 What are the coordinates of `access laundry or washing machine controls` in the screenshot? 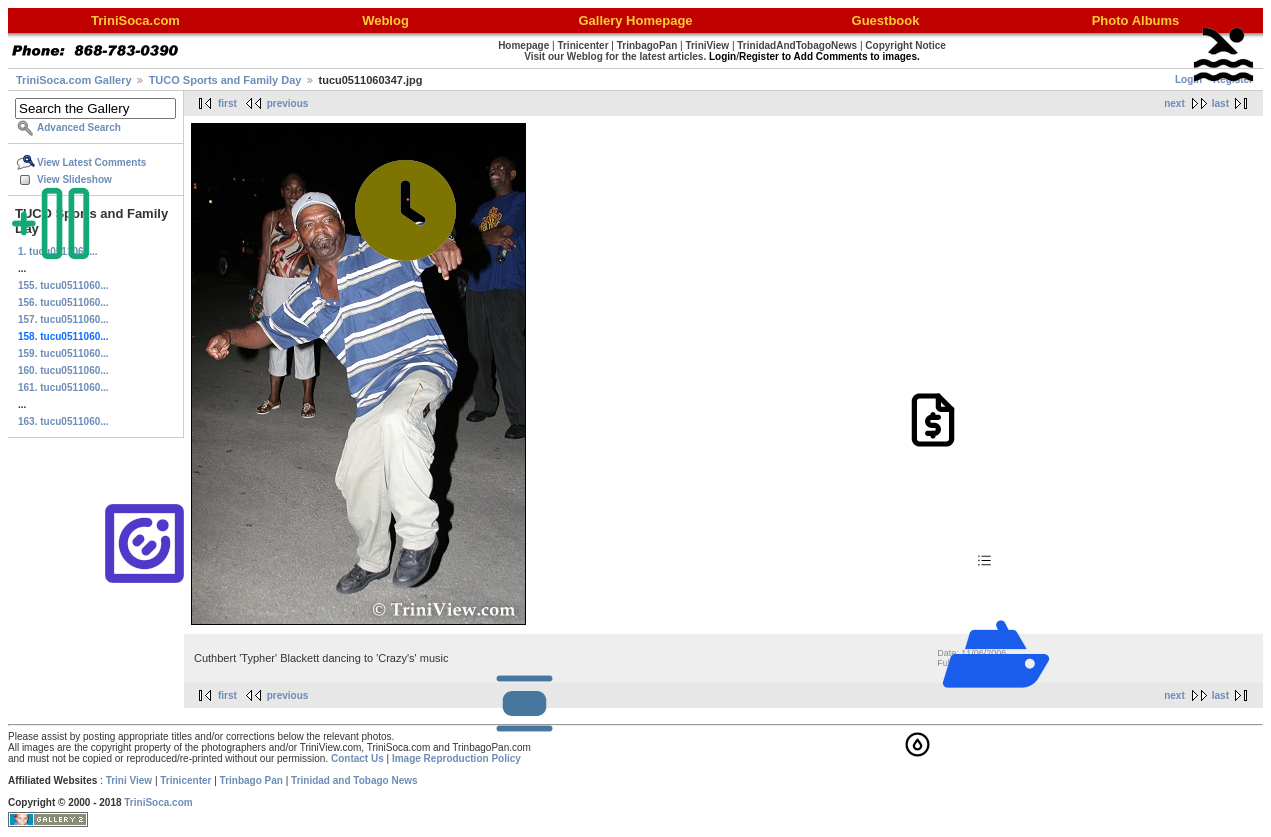 It's located at (144, 543).